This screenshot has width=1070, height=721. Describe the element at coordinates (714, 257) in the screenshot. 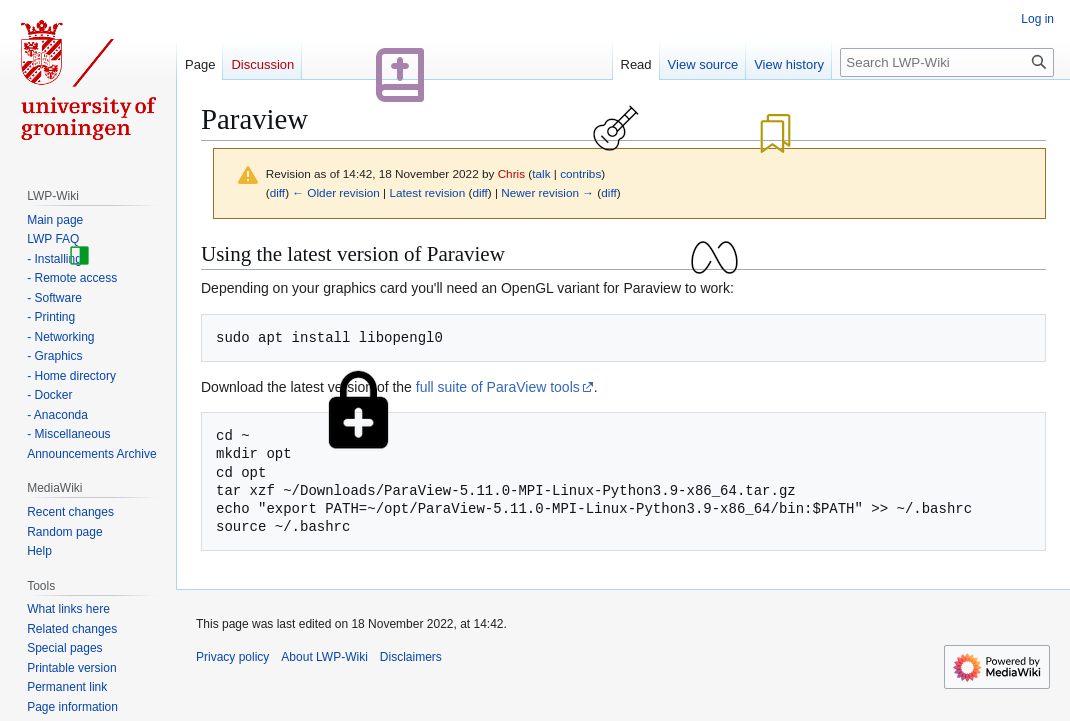

I see `Meta company logo` at that location.